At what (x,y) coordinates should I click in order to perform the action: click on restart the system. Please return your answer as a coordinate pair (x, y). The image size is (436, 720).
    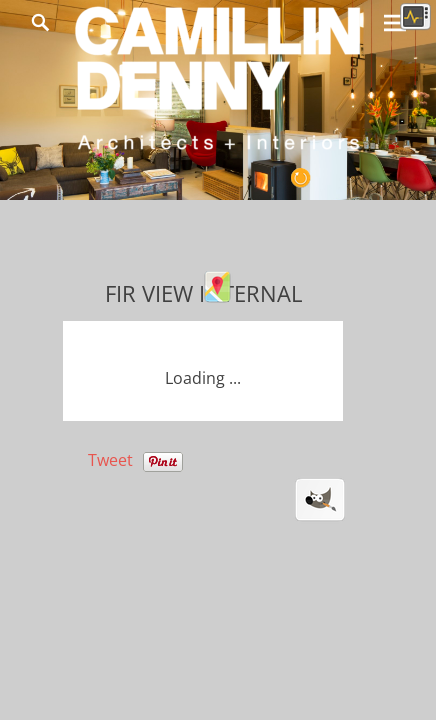
    Looking at the image, I should click on (301, 178).